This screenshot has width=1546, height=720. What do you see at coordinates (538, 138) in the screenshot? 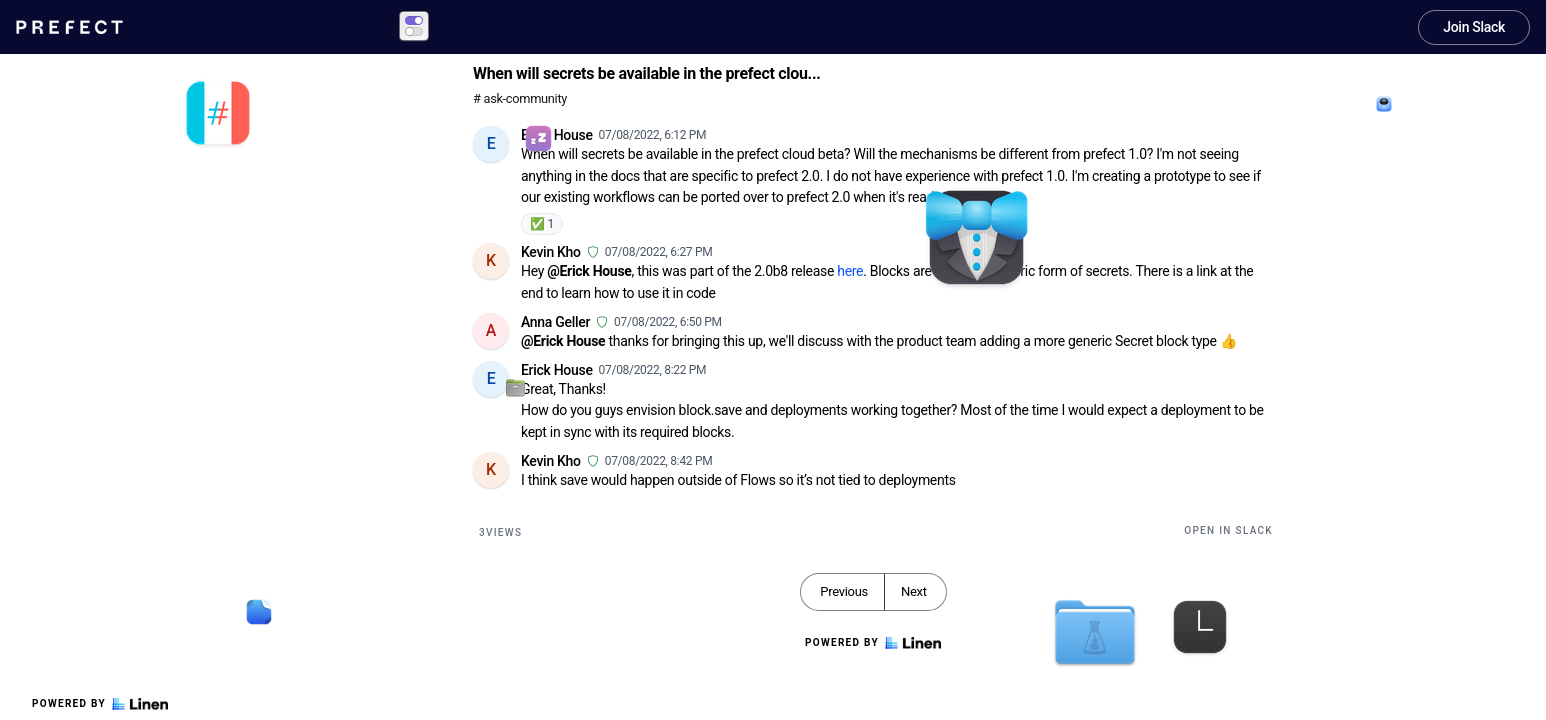
I see `put your mac into hibernate or sleep mode` at bounding box center [538, 138].